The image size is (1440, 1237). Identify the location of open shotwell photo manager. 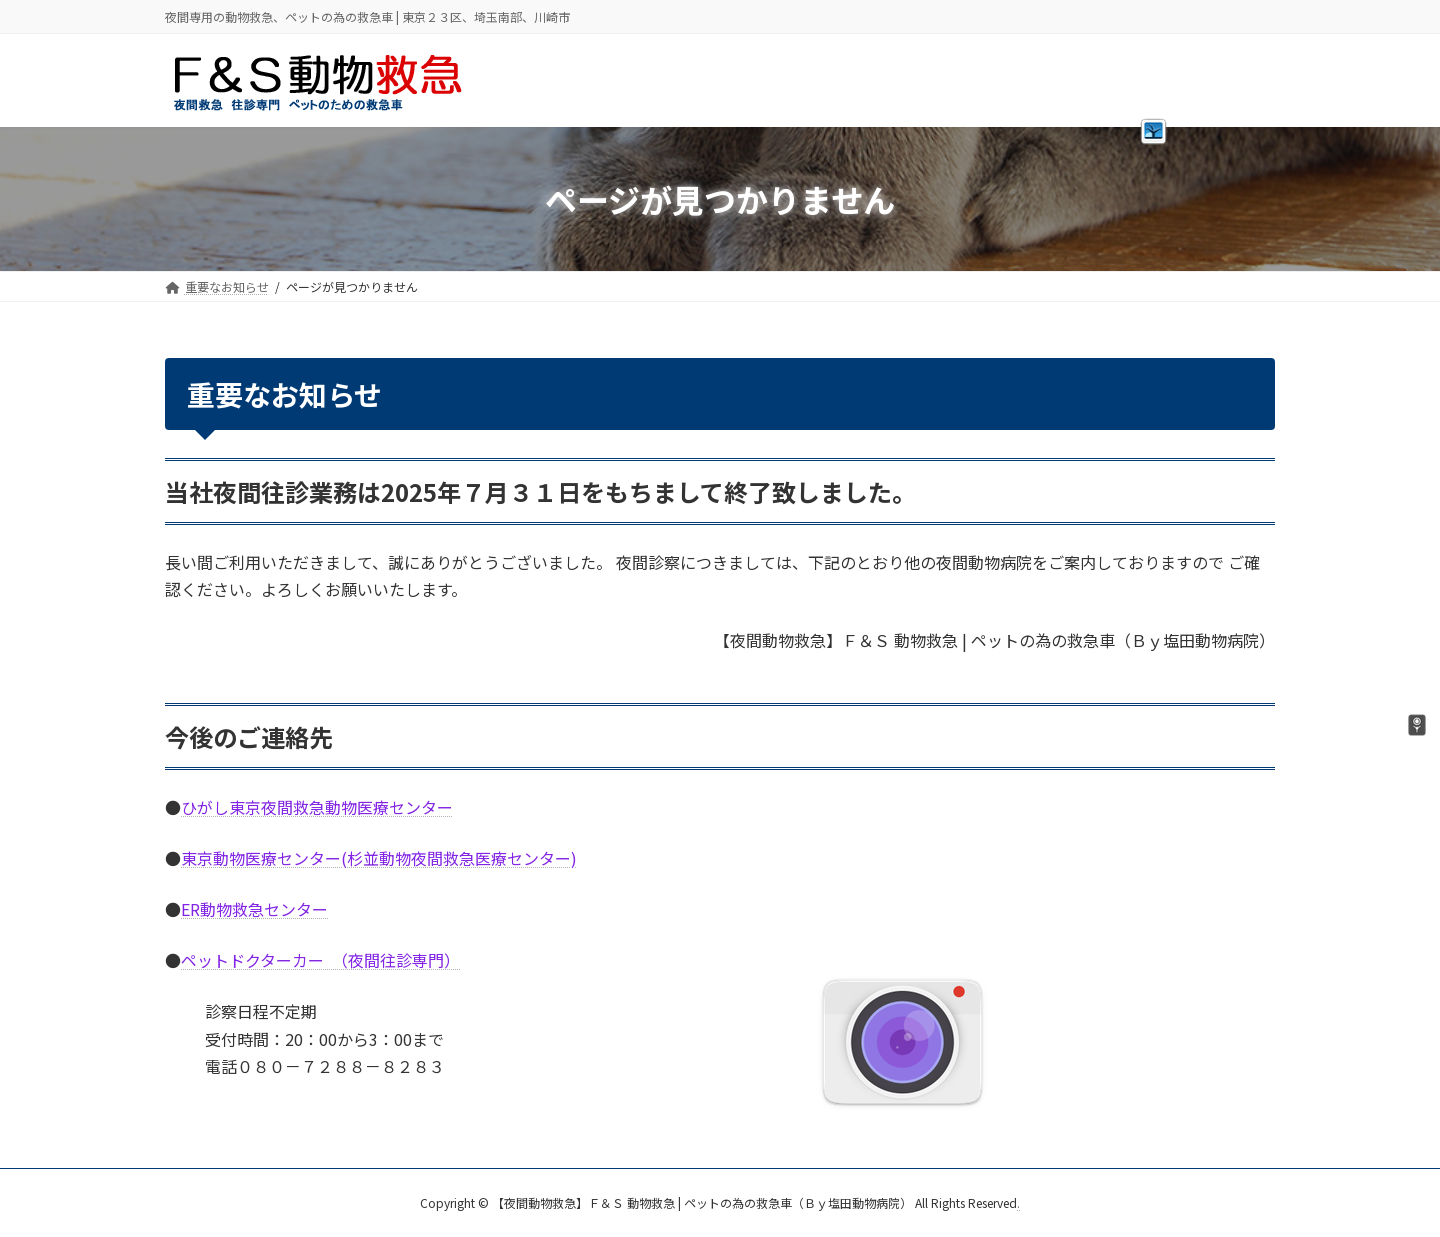
(1153, 131).